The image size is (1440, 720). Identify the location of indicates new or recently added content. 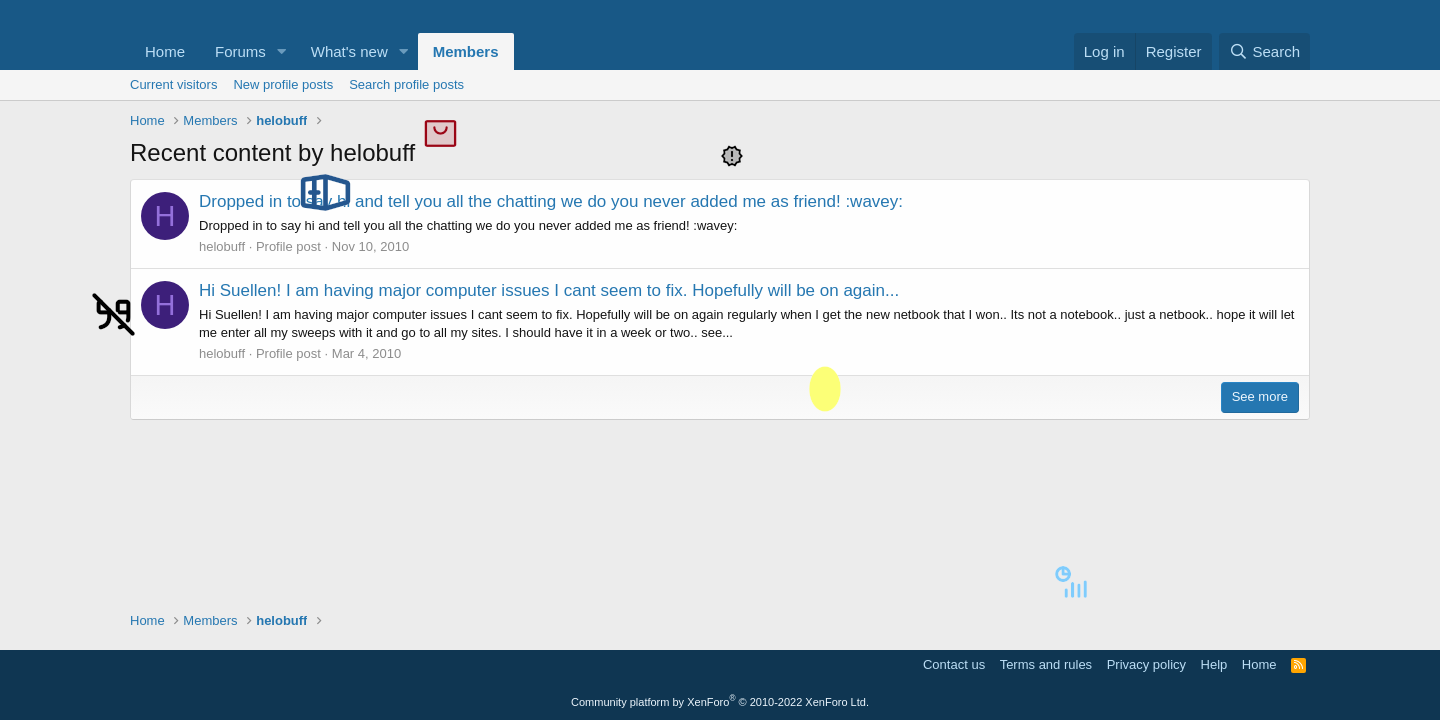
(732, 156).